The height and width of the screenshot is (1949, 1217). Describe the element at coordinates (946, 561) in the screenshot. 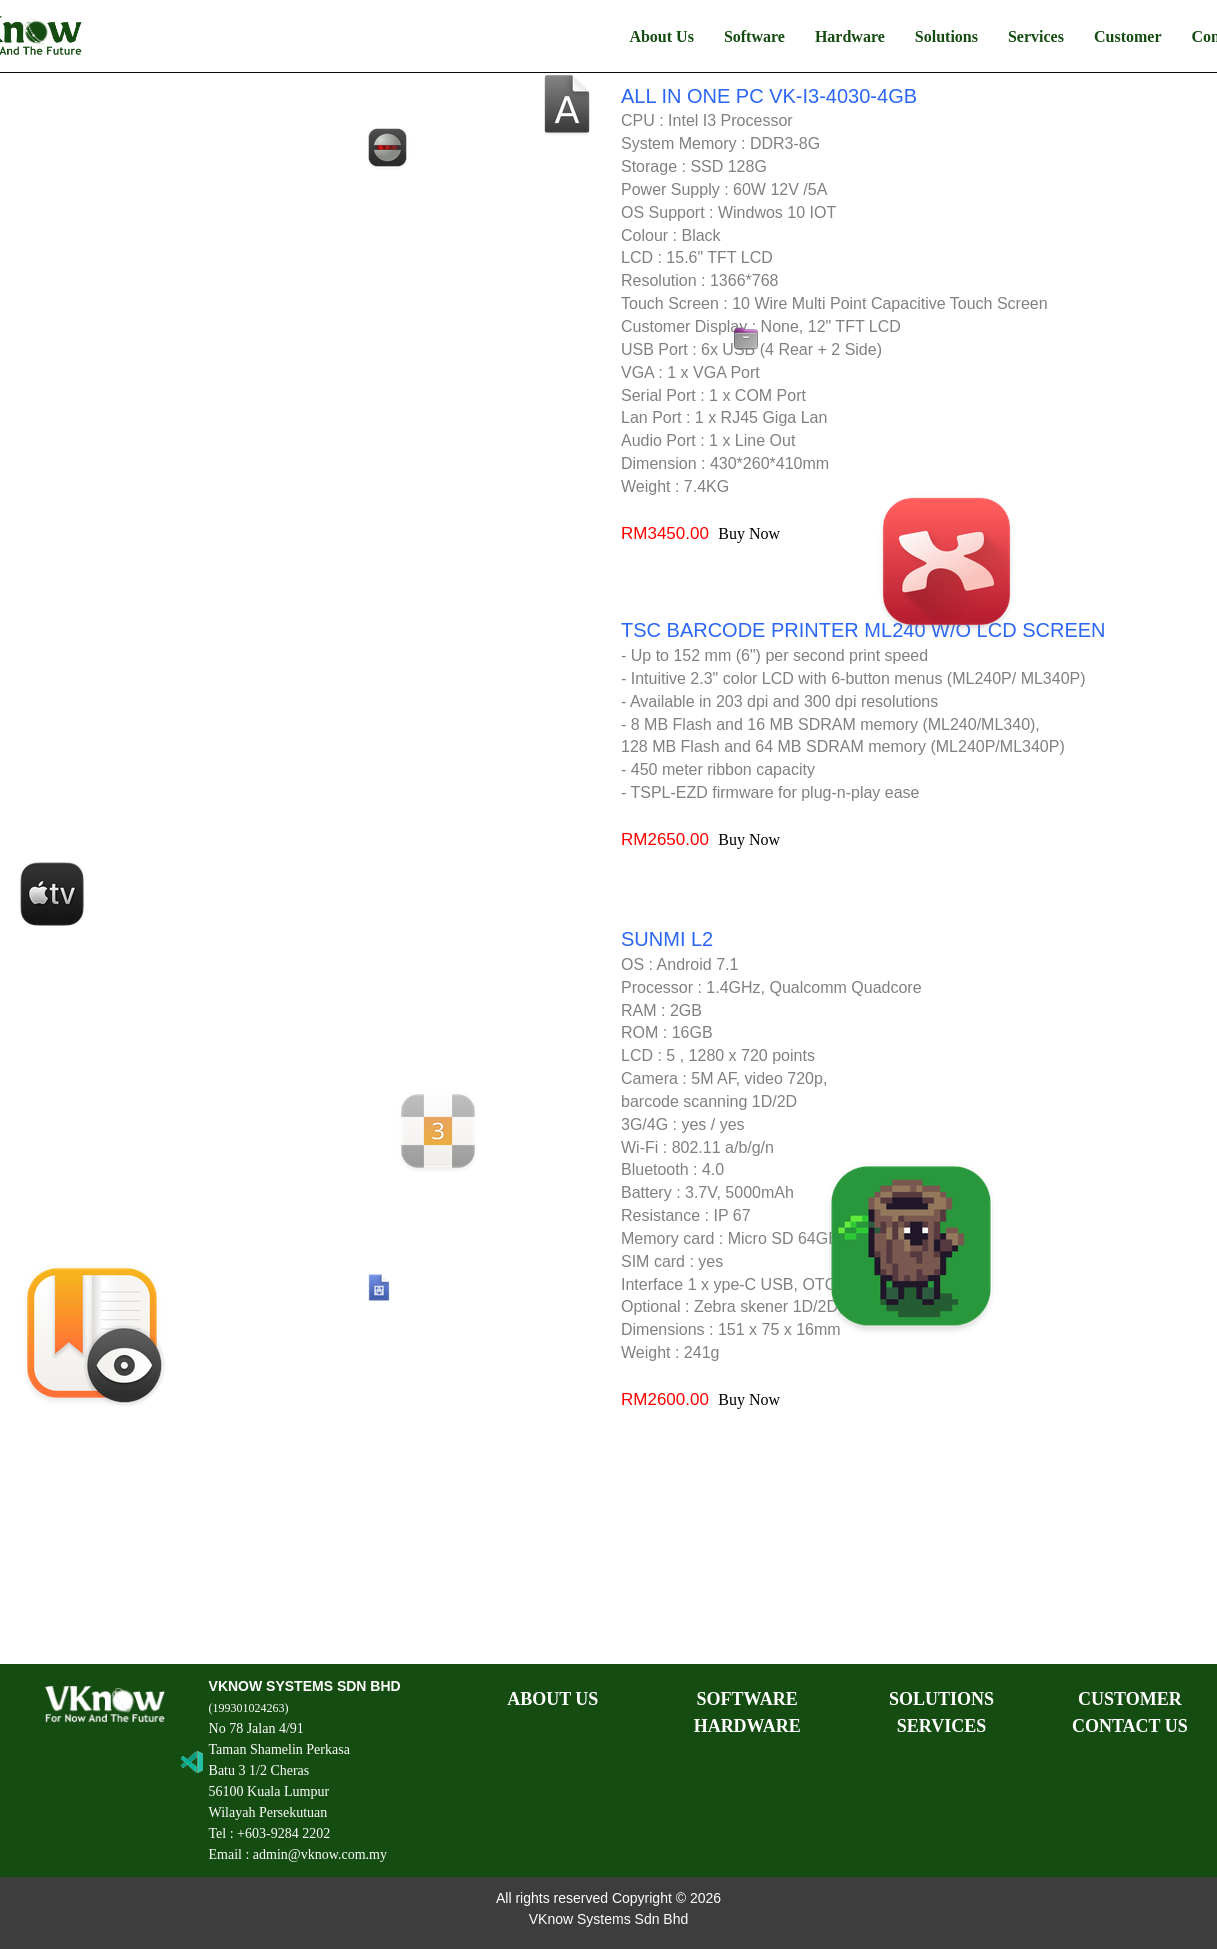

I see `open xmind mind mapping application` at that location.